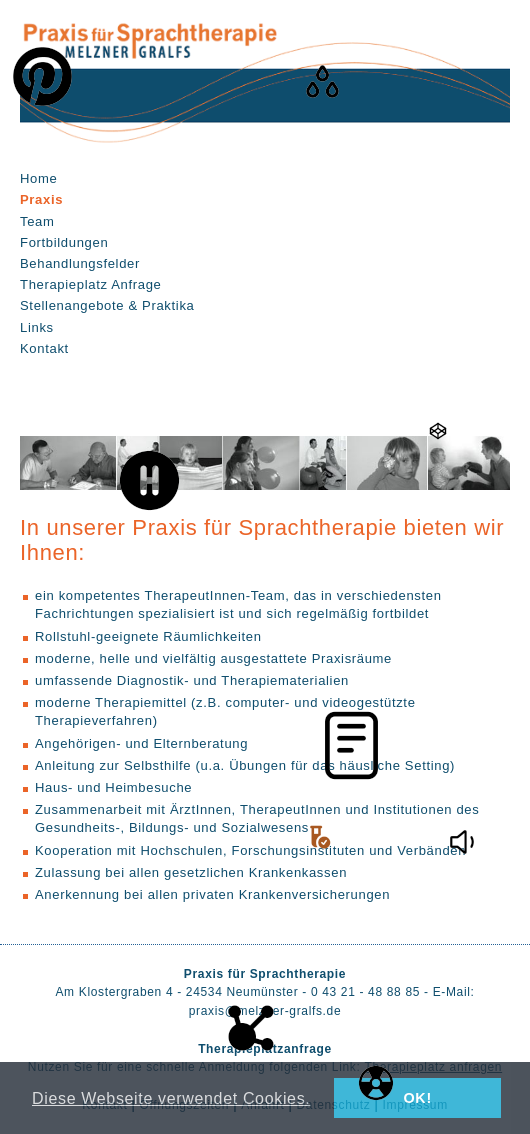  What do you see at coordinates (376, 1083) in the screenshot?
I see `indicates hazardous or radioactive content warning` at bounding box center [376, 1083].